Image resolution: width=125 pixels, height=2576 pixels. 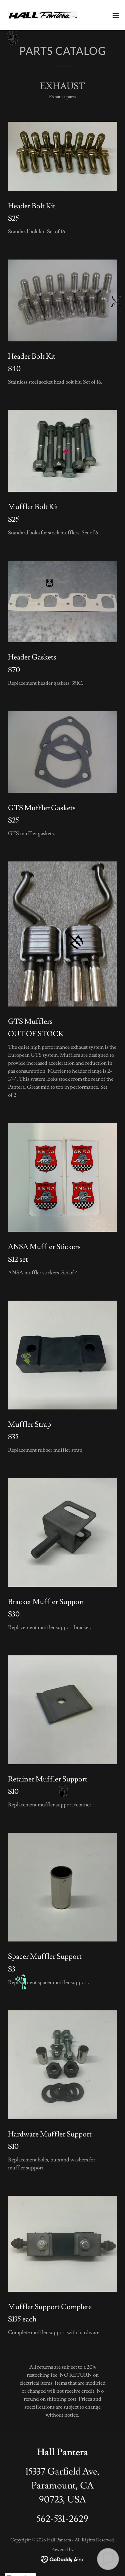 What do you see at coordinates (116, 301) in the screenshot?
I see `trim or cut selected content` at bounding box center [116, 301].